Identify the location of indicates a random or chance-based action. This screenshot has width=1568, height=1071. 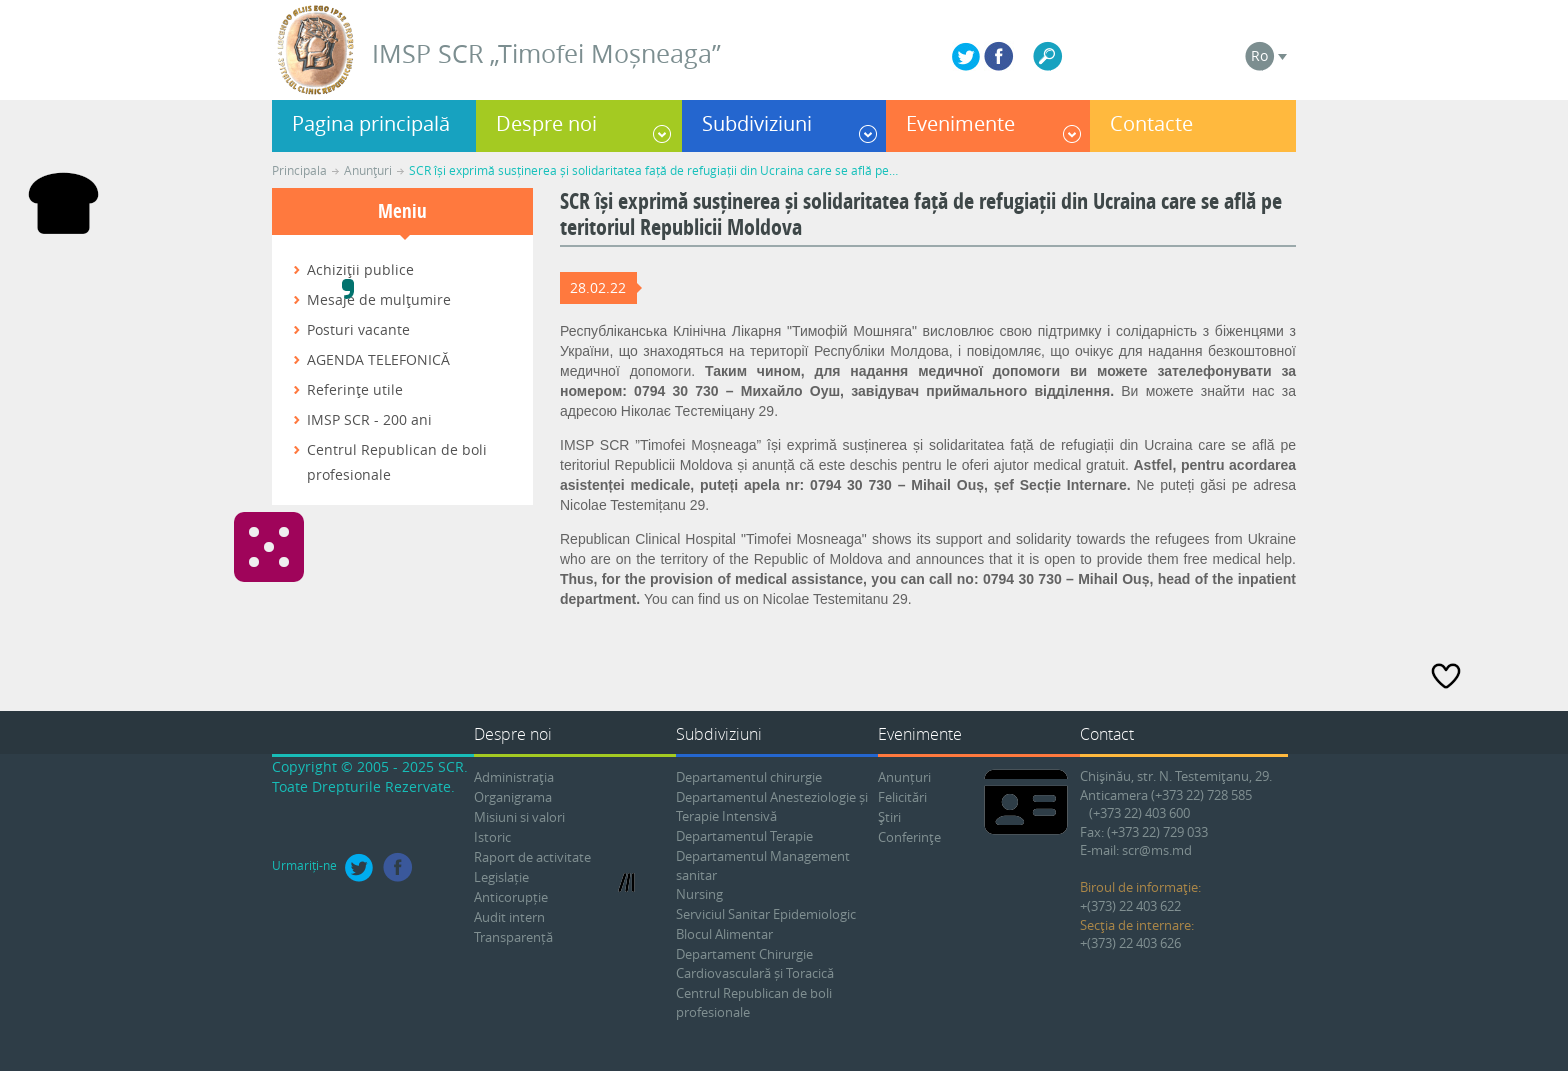
(269, 547).